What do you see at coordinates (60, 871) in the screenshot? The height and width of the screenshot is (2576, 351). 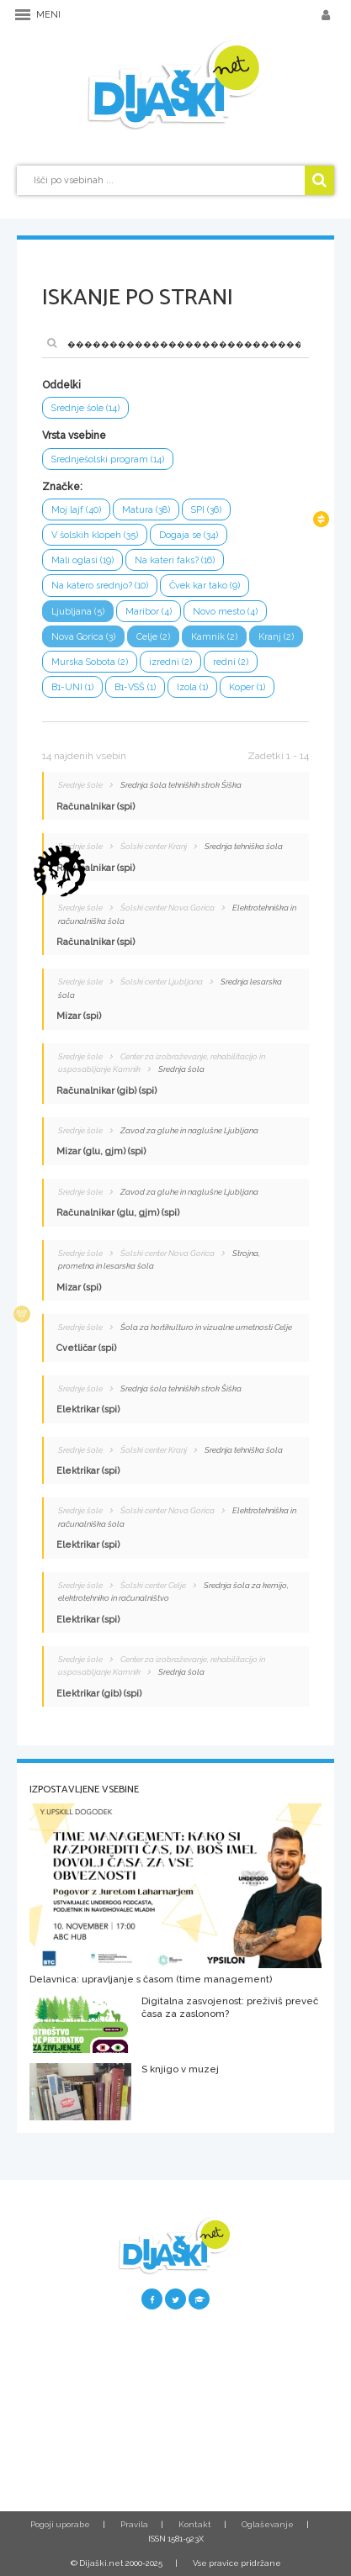 I see `paradox interactive company logo` at bounding box center [60, 871].